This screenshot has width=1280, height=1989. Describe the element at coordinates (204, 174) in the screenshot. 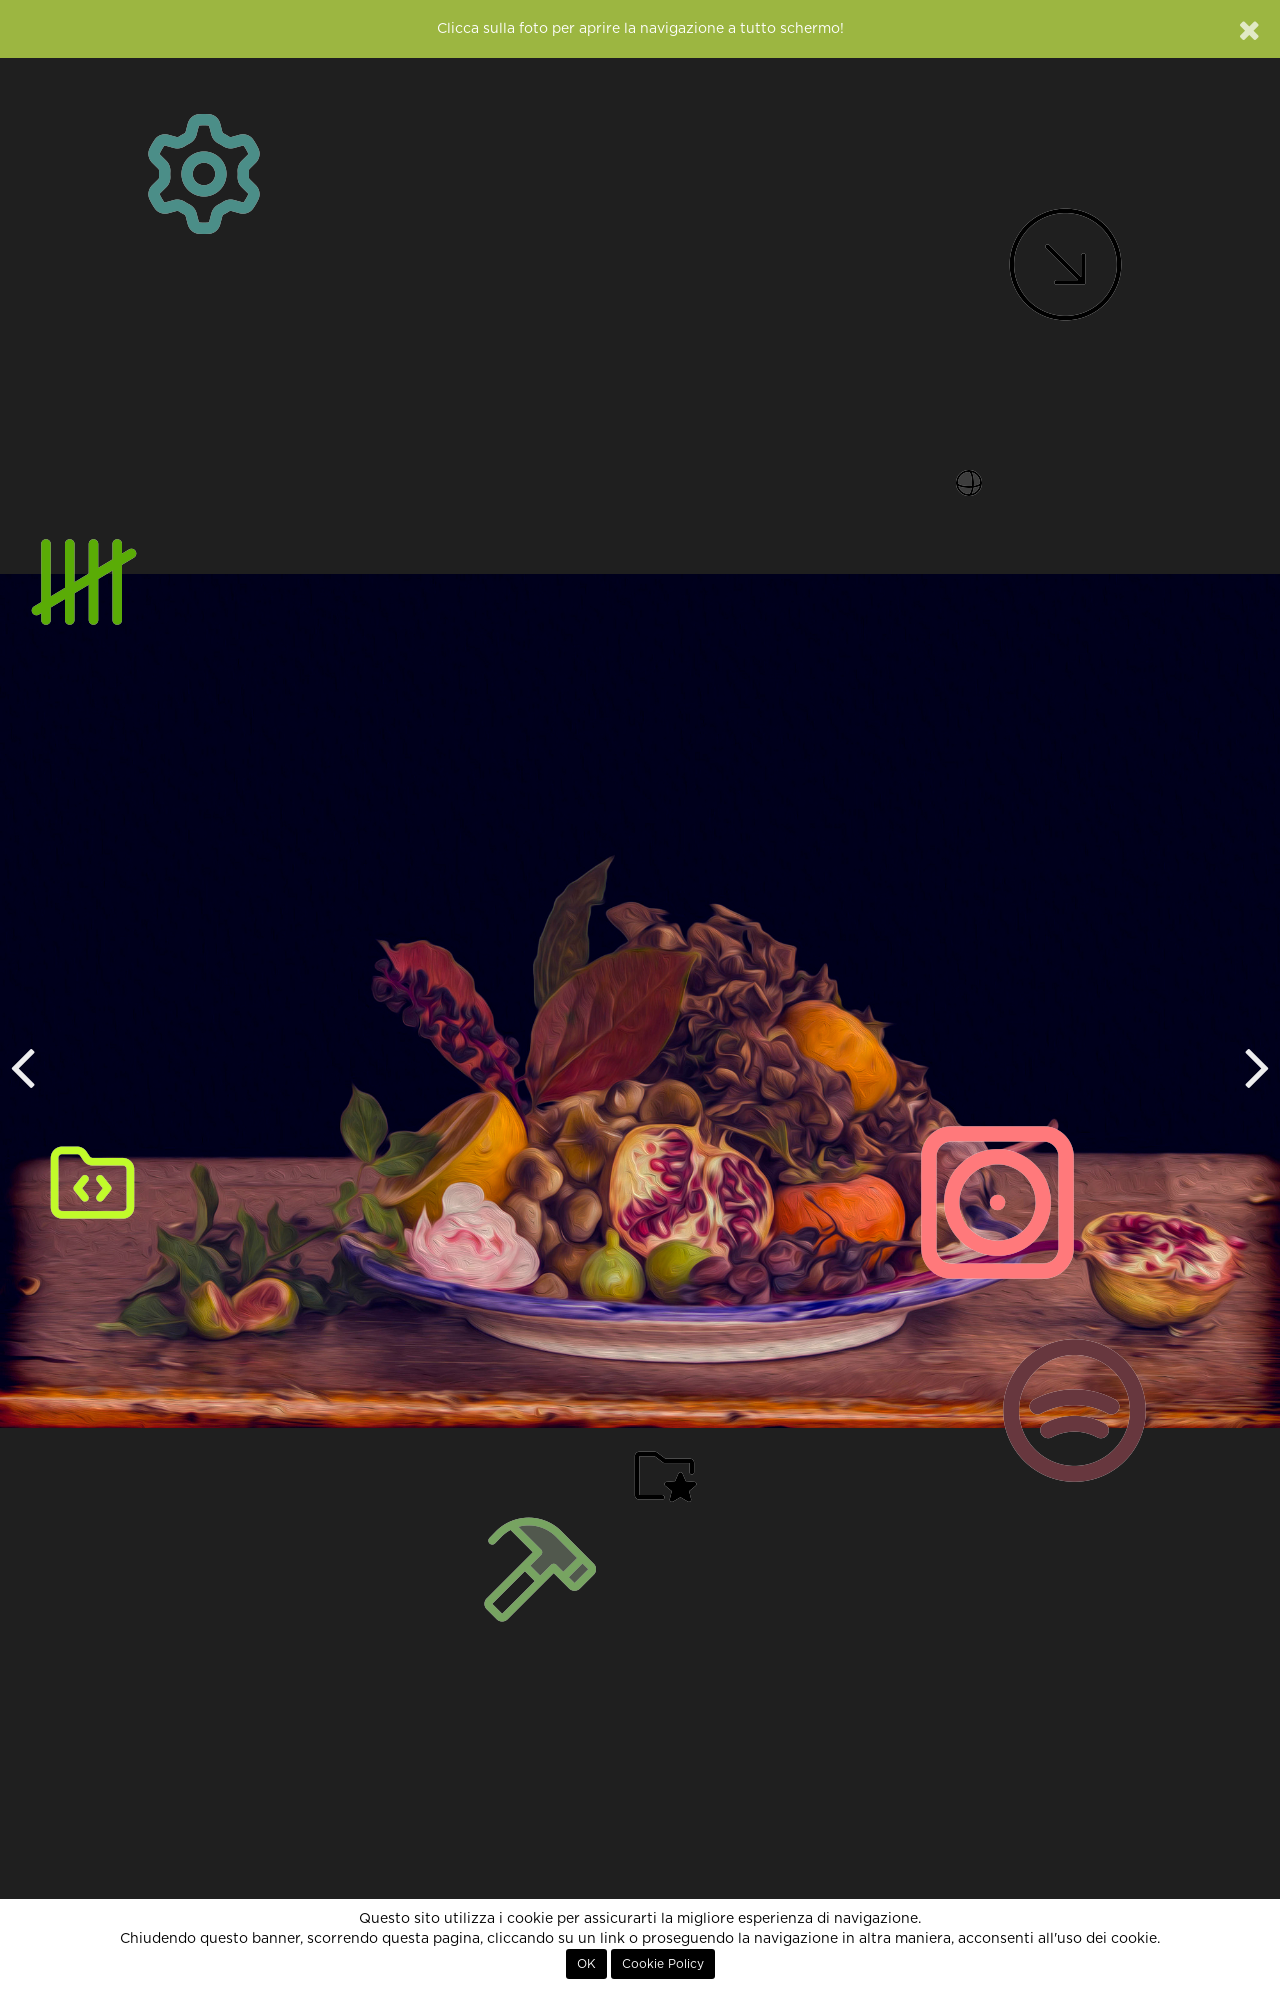

I see `access settings or preferences` at that location.